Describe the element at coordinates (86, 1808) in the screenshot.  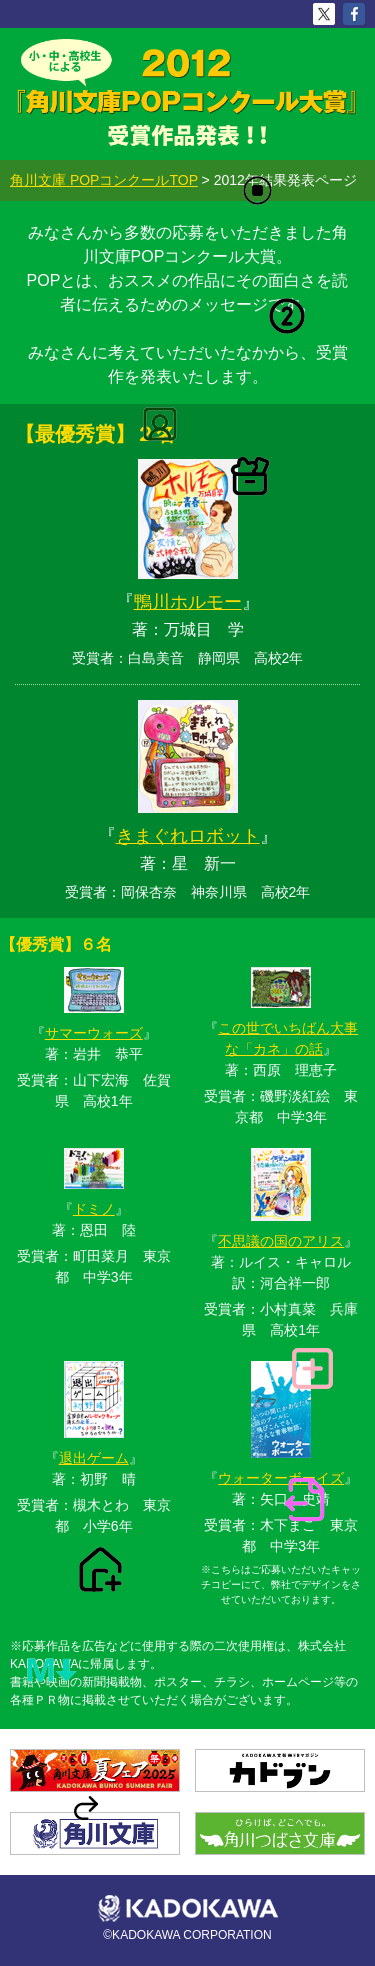
I see `redo the last undone action` at that location.